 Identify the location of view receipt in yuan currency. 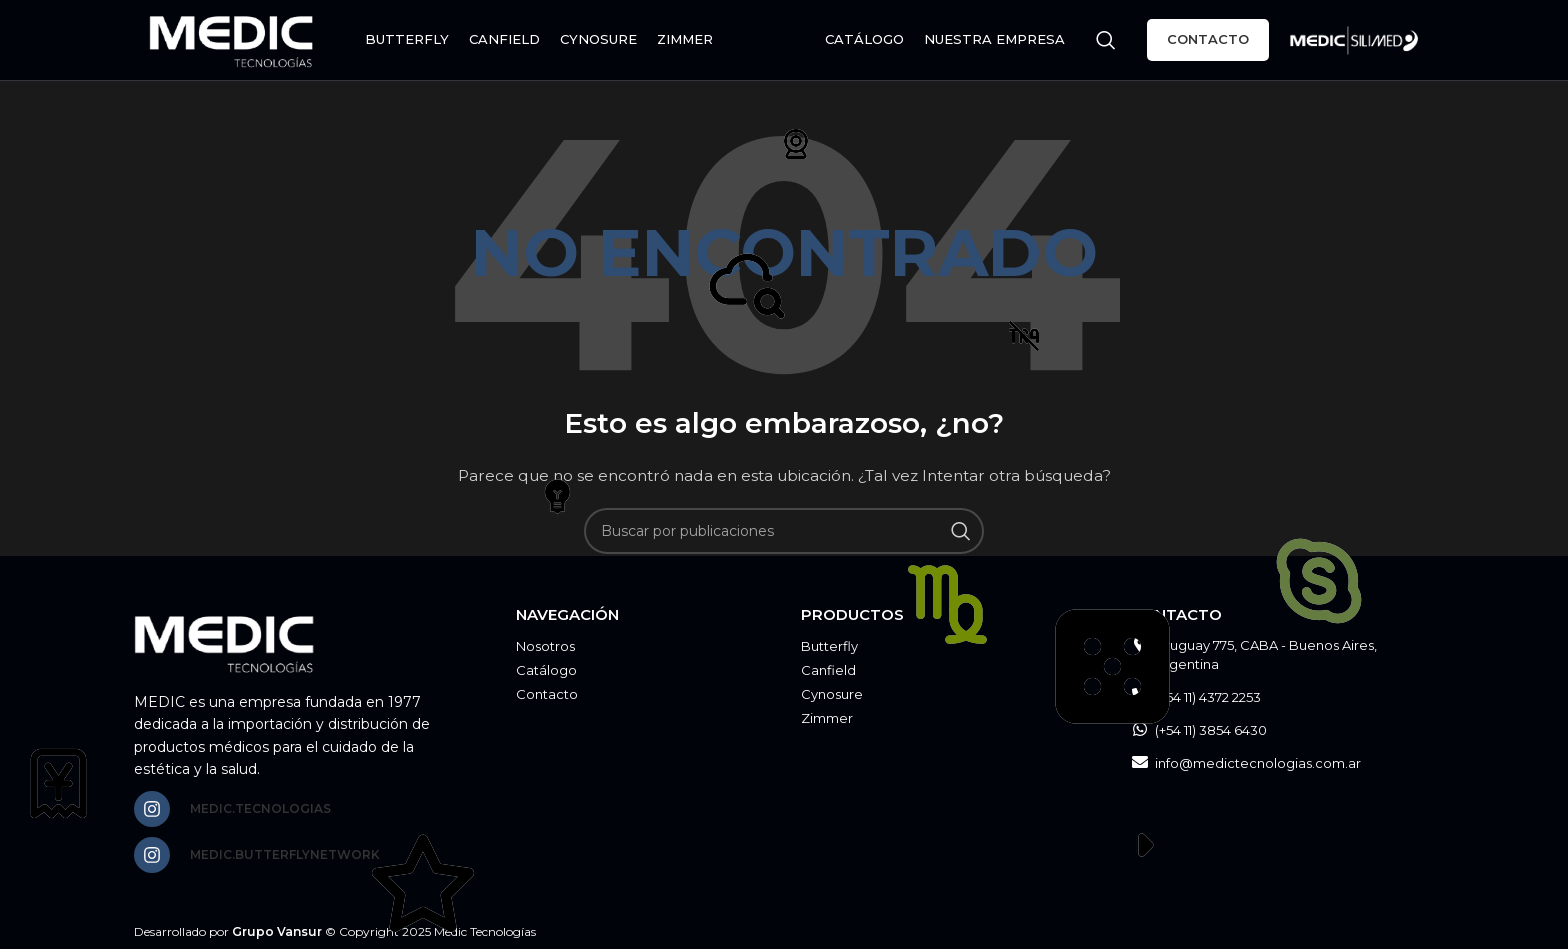
(58, 783).